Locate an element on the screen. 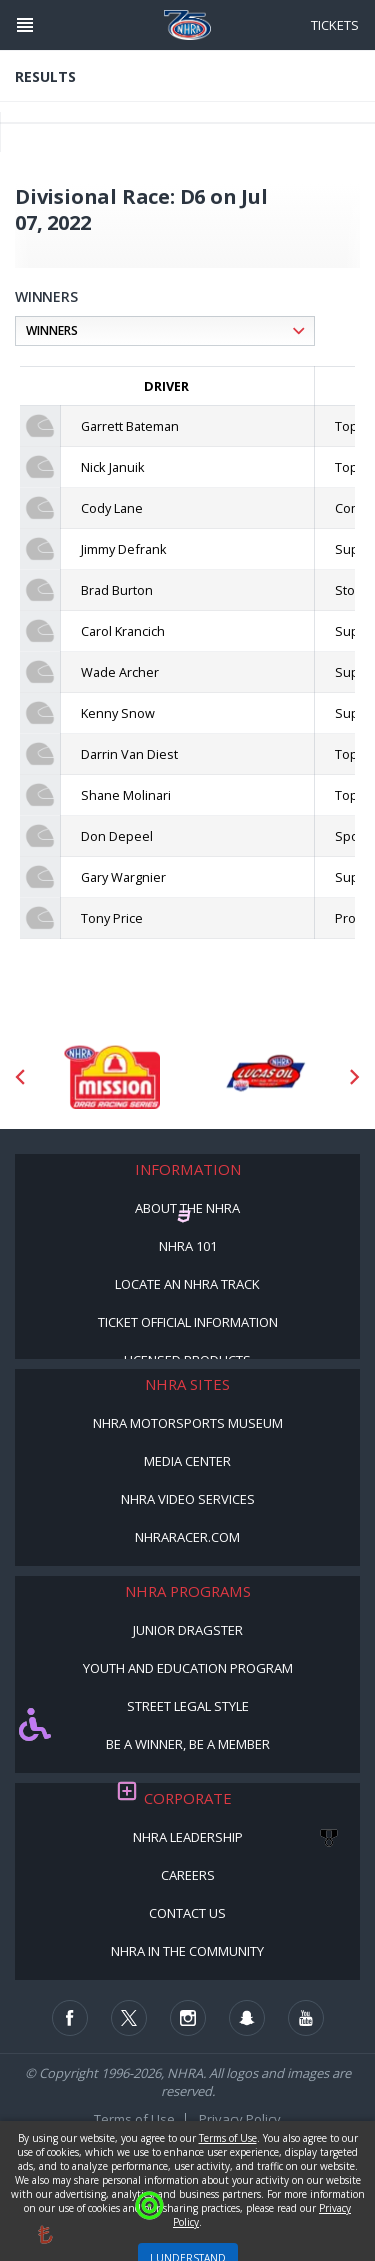 The image size is (375, 2261). add a new item is located at coordinates (127, 1791).